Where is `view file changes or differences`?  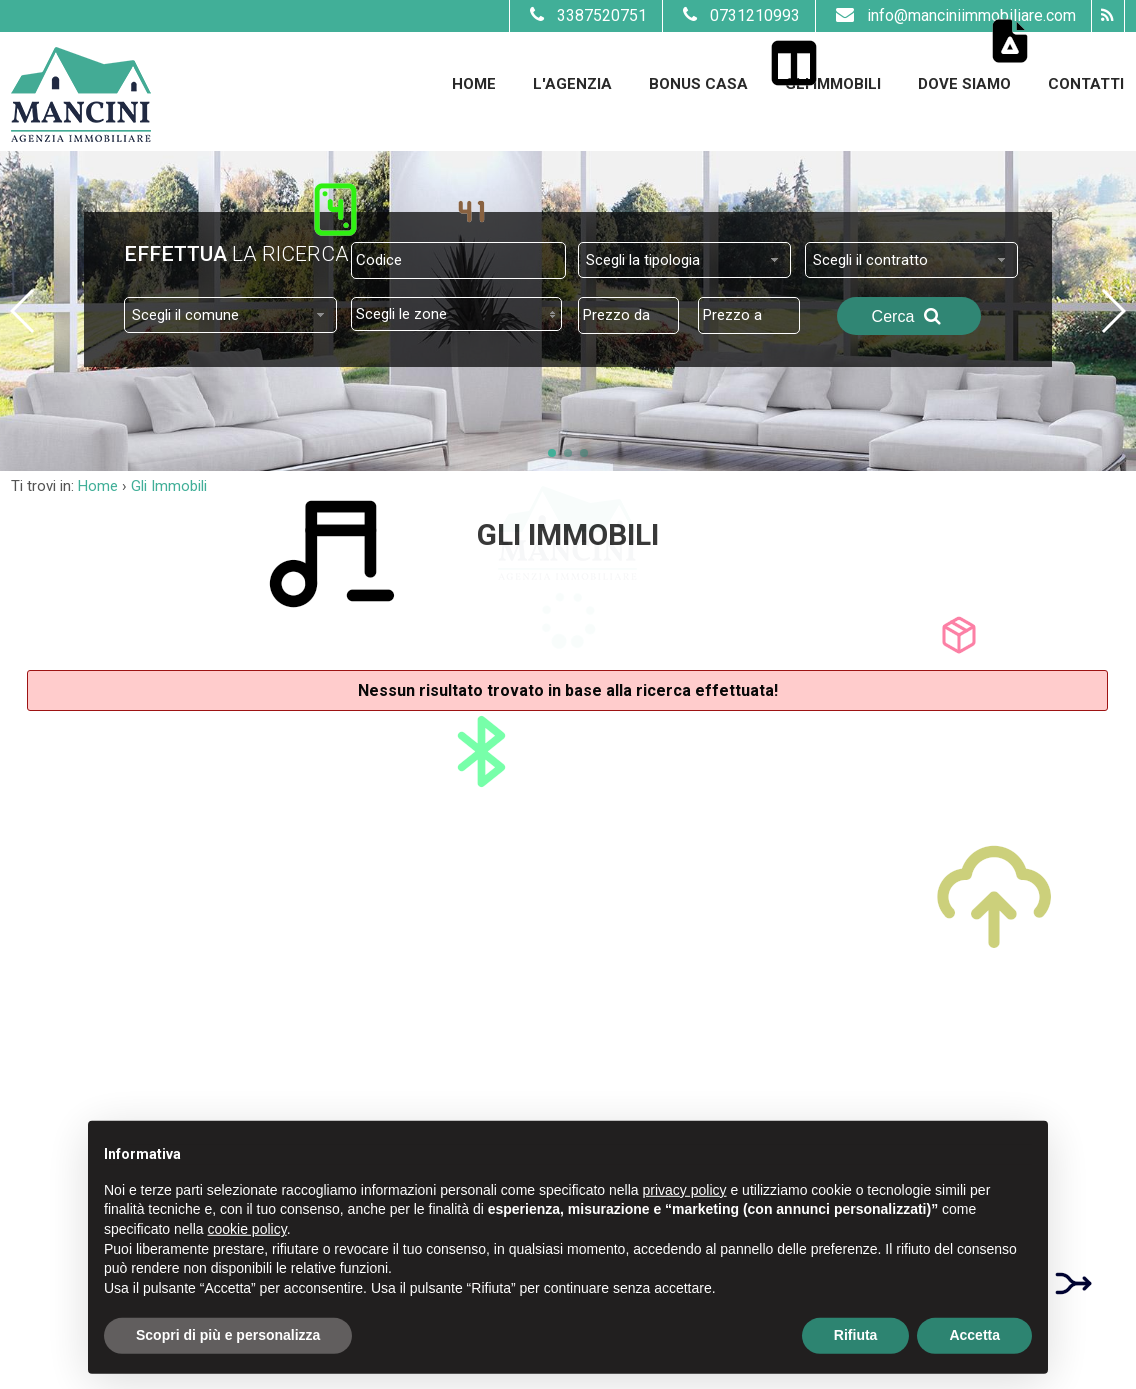
view file changes or differences is located at coordinates (1010, 41).